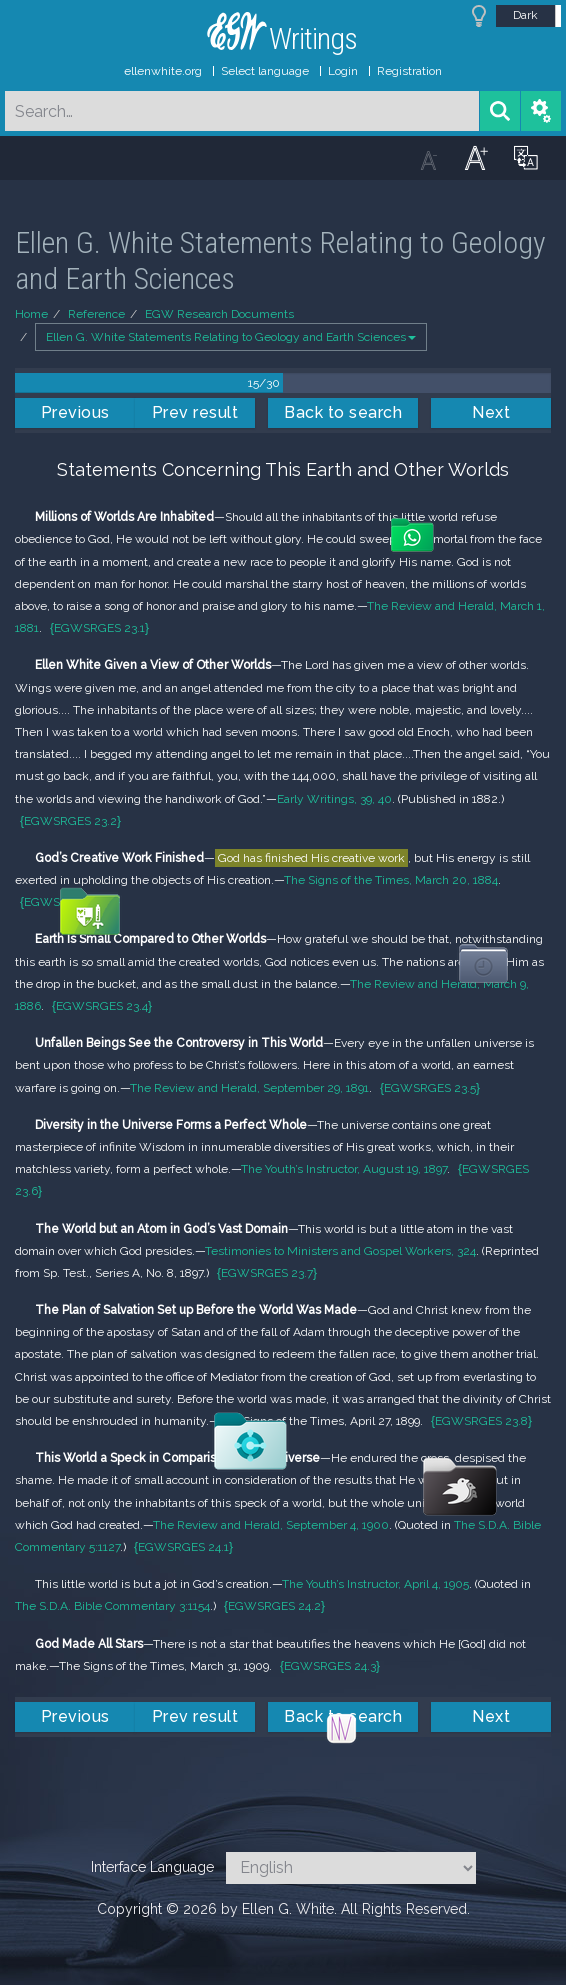 The image size is (566, 1985). I want to click on launch nvtop gpu monitoring application, so click(341, 1728).